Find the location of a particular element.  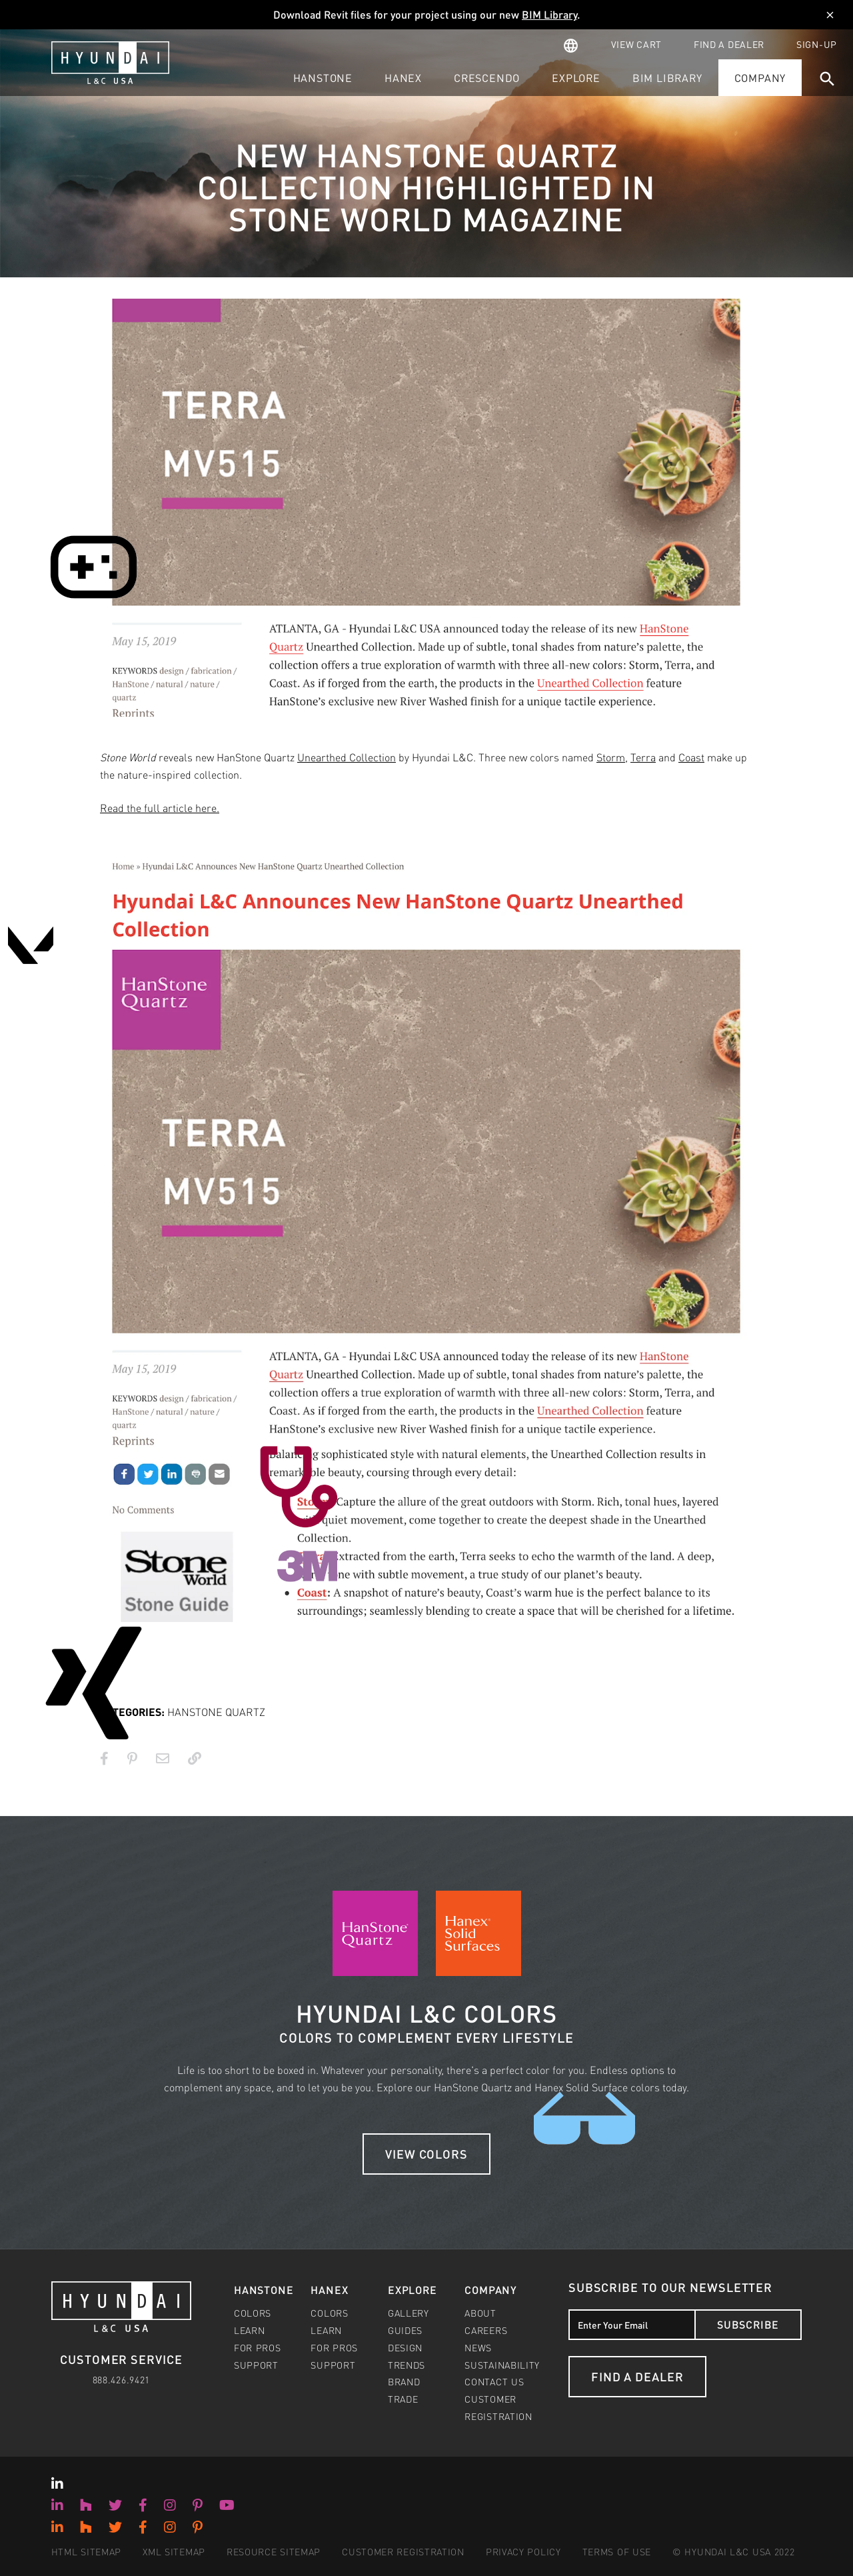

open gaming or games section is located at coordinates (93, 567).